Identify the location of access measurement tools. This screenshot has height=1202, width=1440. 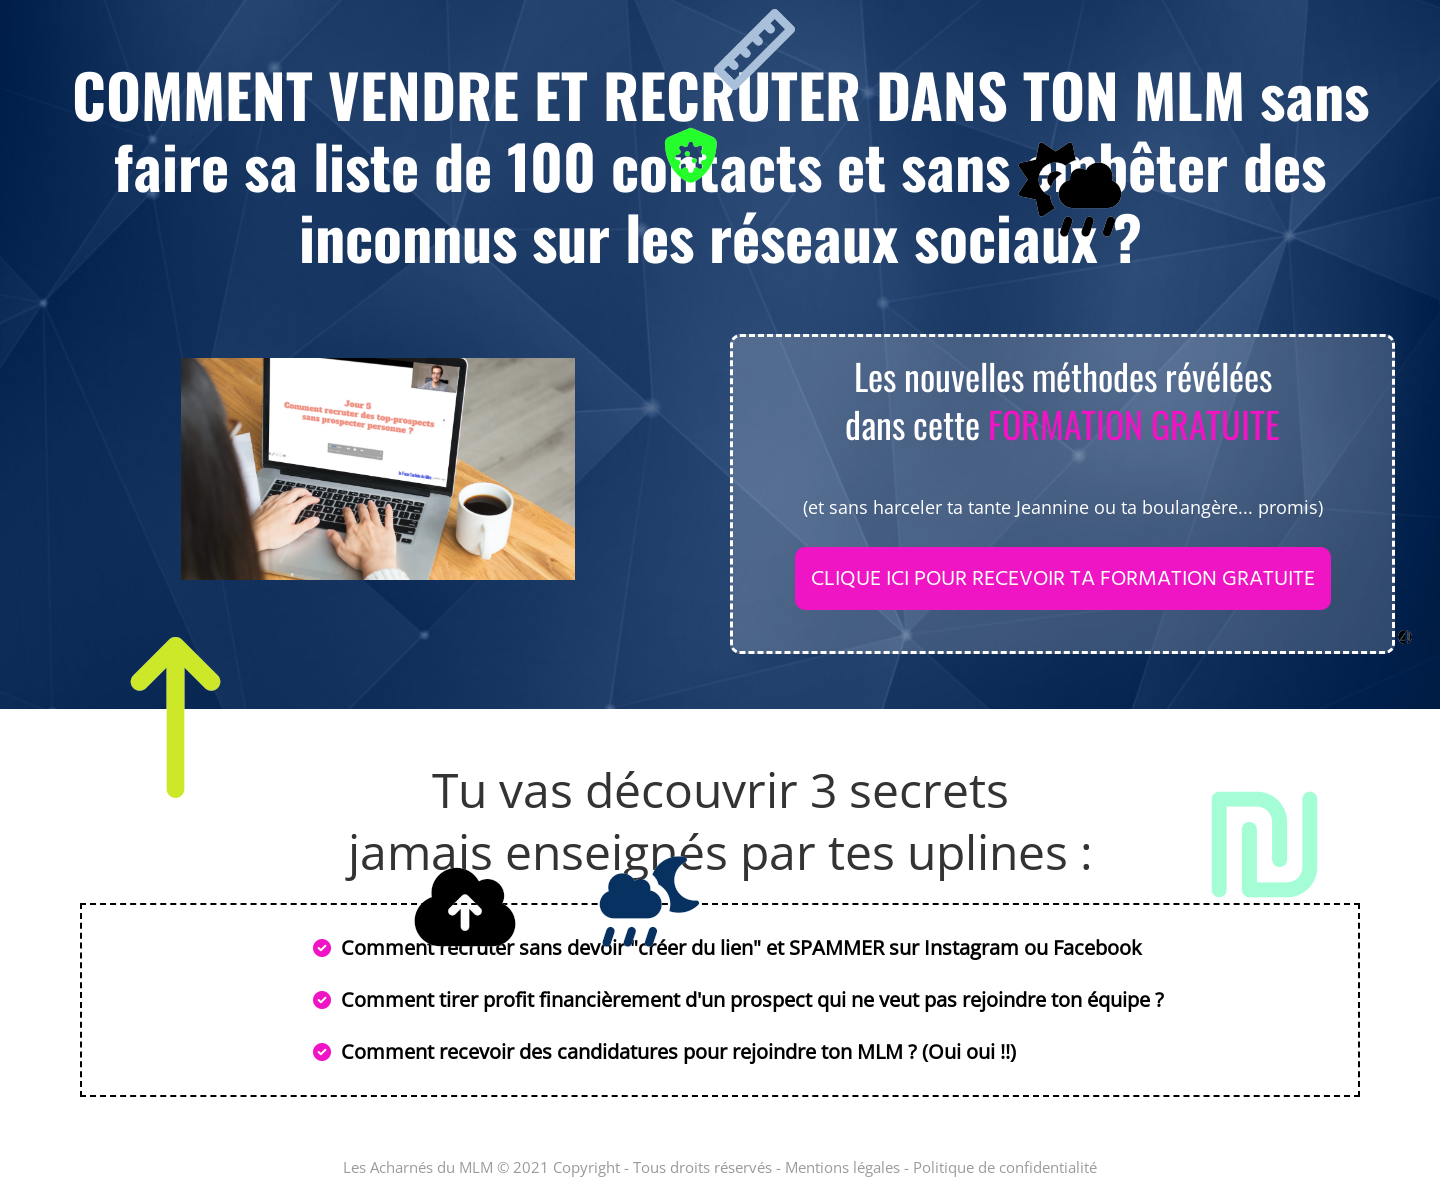
(754, 49).